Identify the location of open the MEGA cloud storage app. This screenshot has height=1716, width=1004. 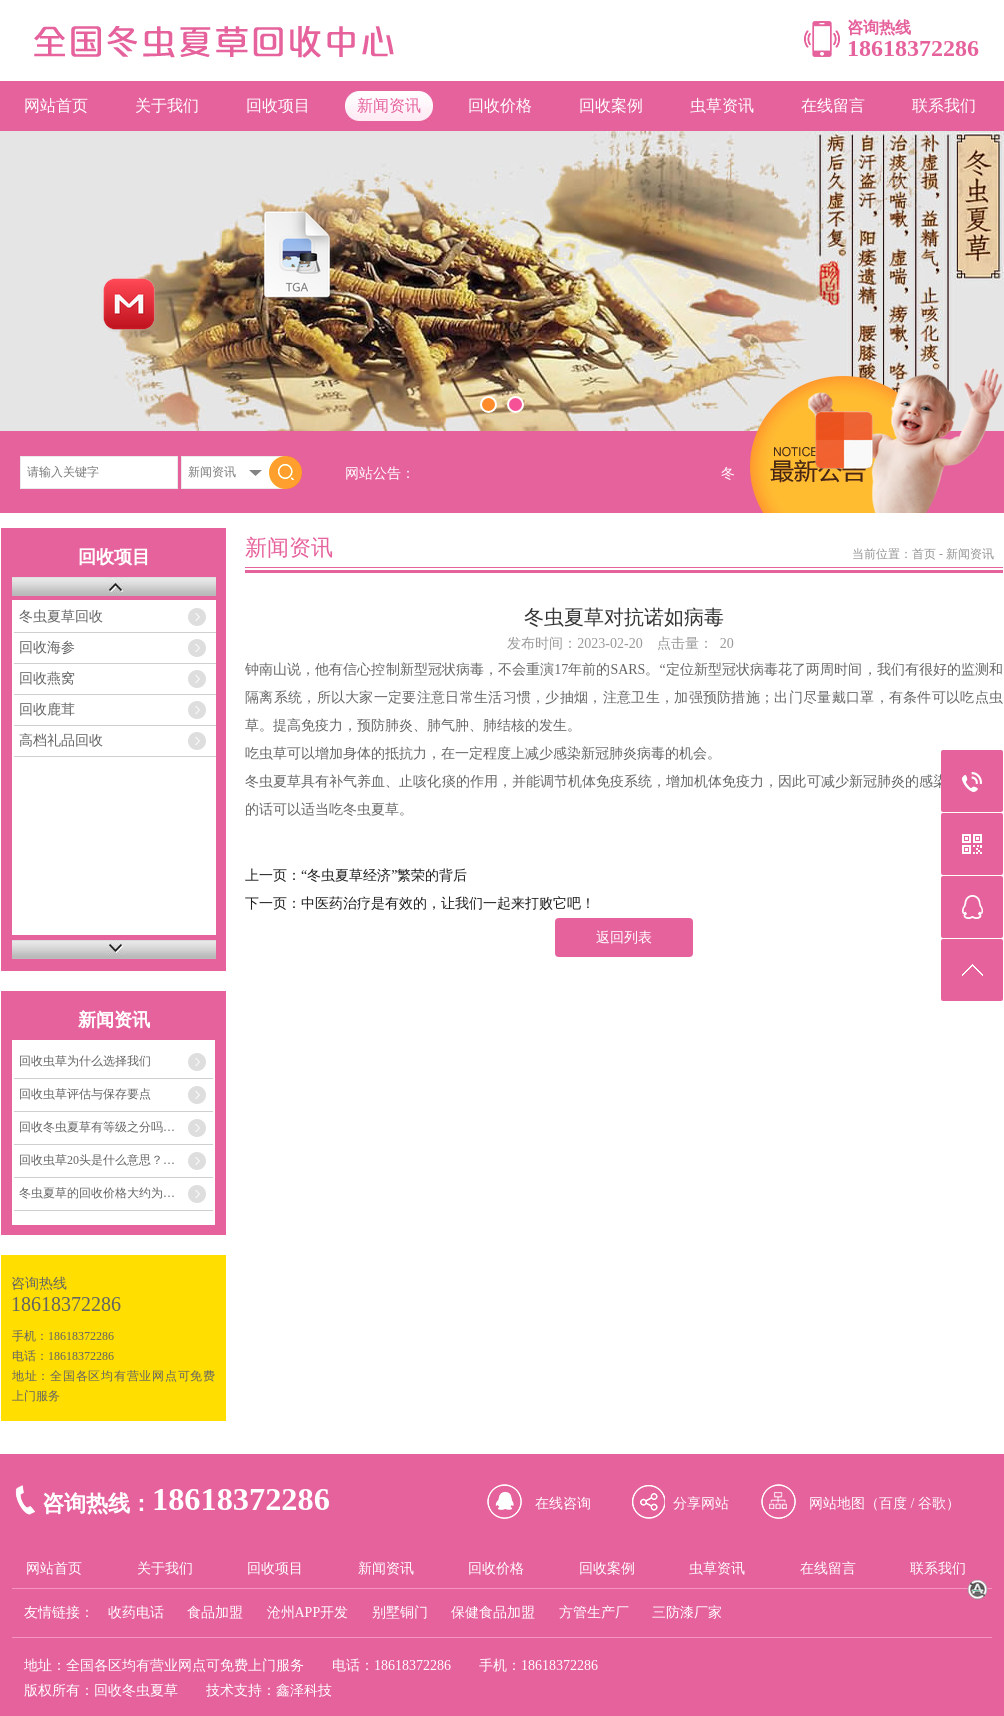
(129, 304).